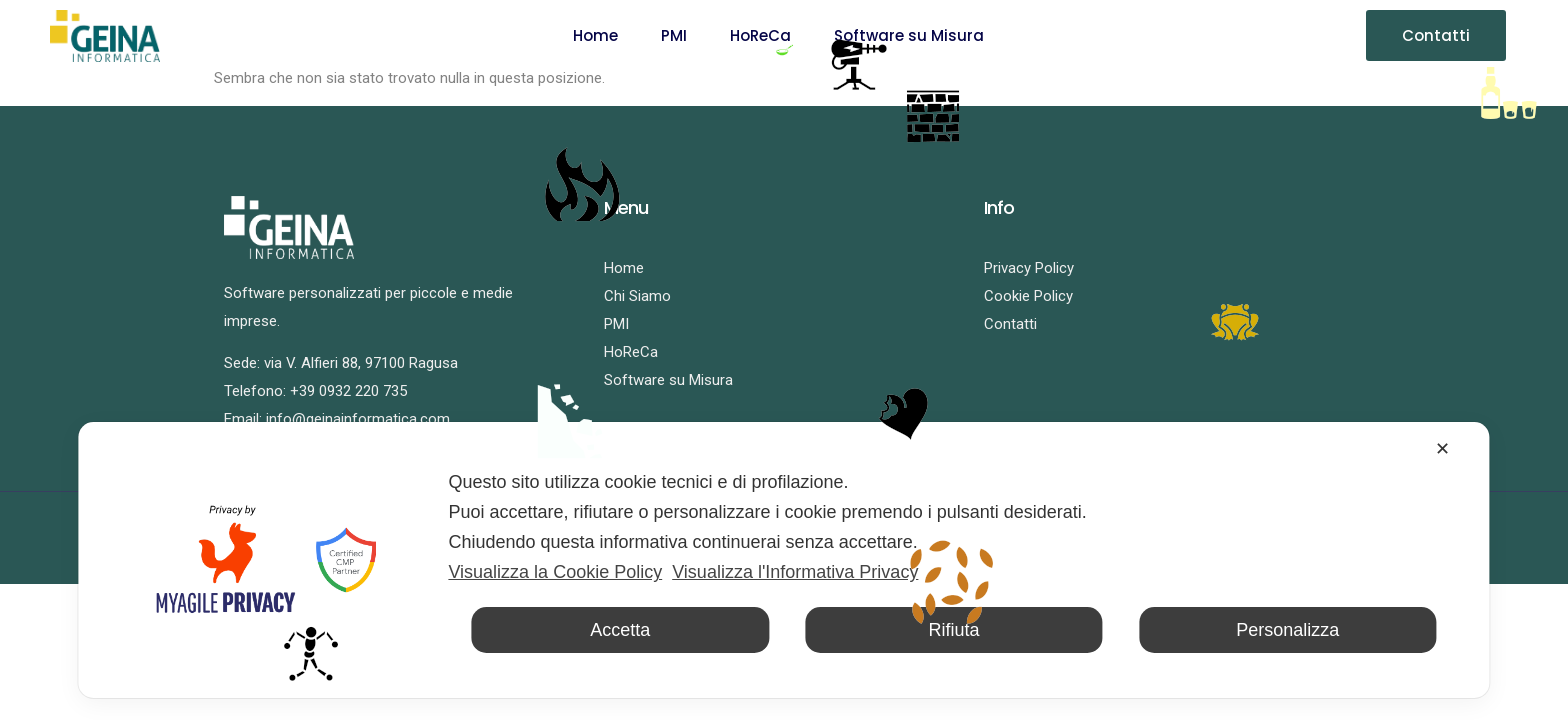 This screenshot has width=1568, height=720. What do you see at coordinates (933, 116) in the screenshot?
I see `build or place a stone wall in-game` at bounding box center [933, 116].